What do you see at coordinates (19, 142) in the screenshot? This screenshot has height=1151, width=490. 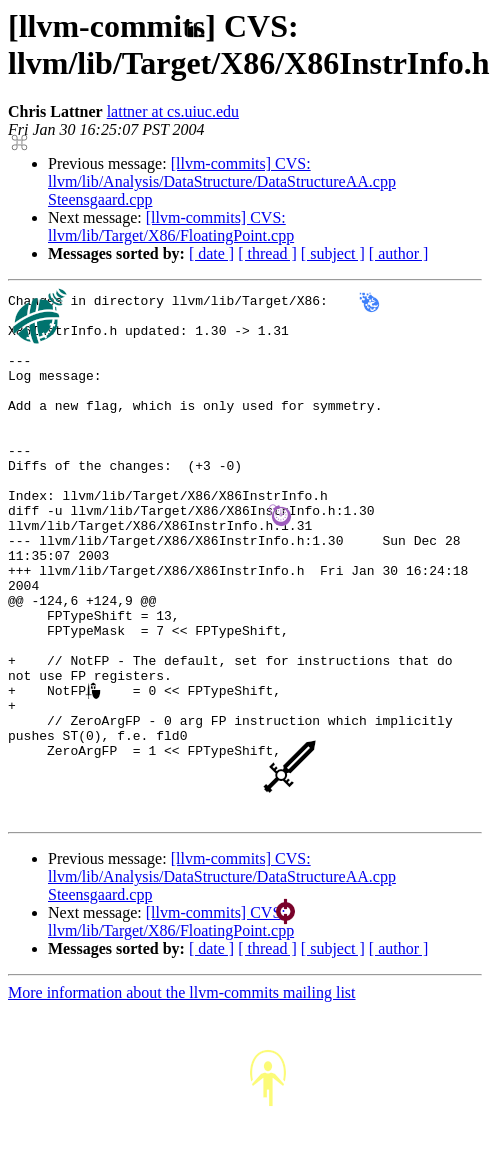 I see `command key modifier (mac keyboard shortcut)` at bounding box center [19, 142].